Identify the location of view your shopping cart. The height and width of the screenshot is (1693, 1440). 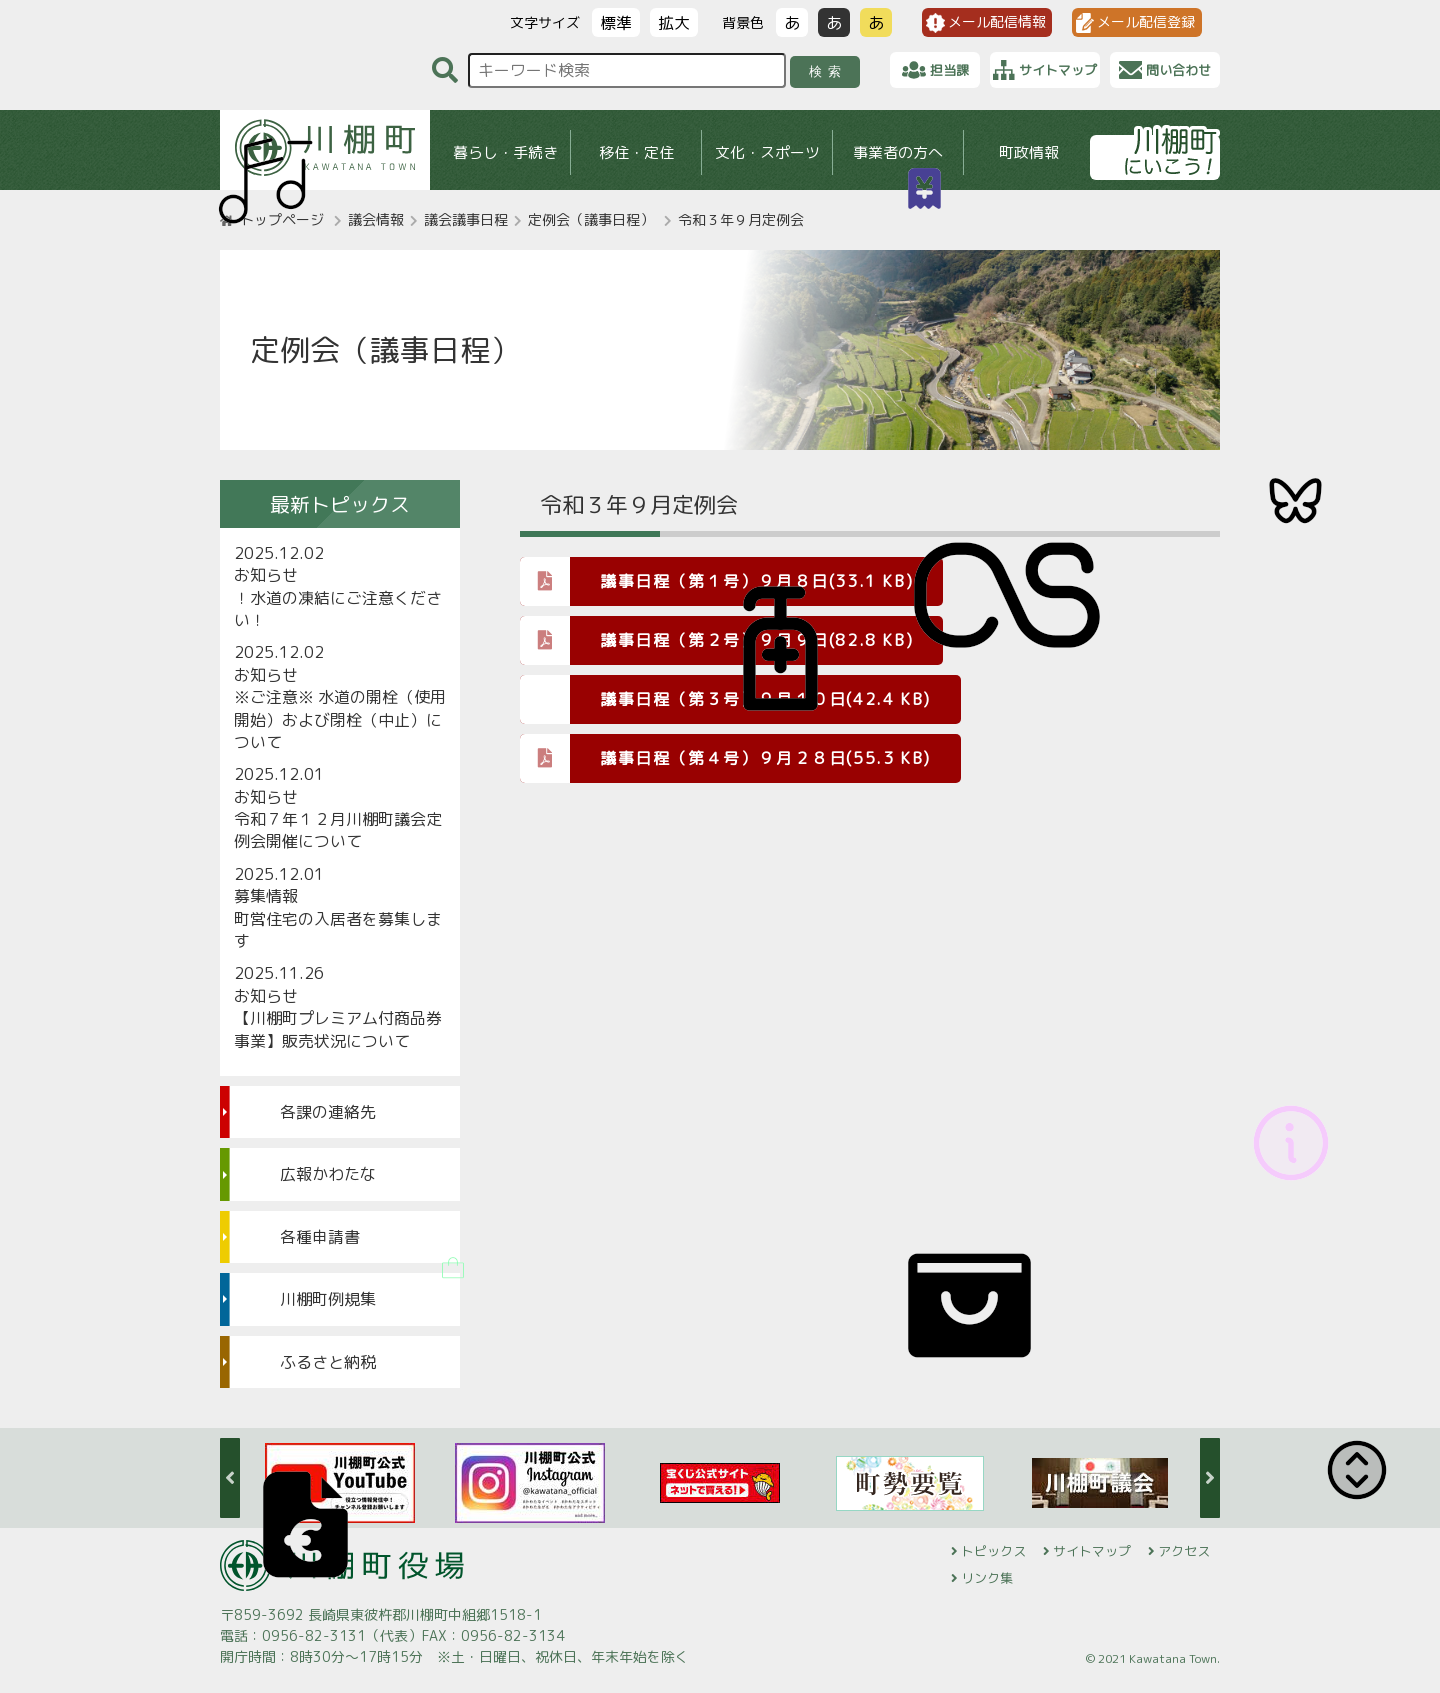
(969, 1305).